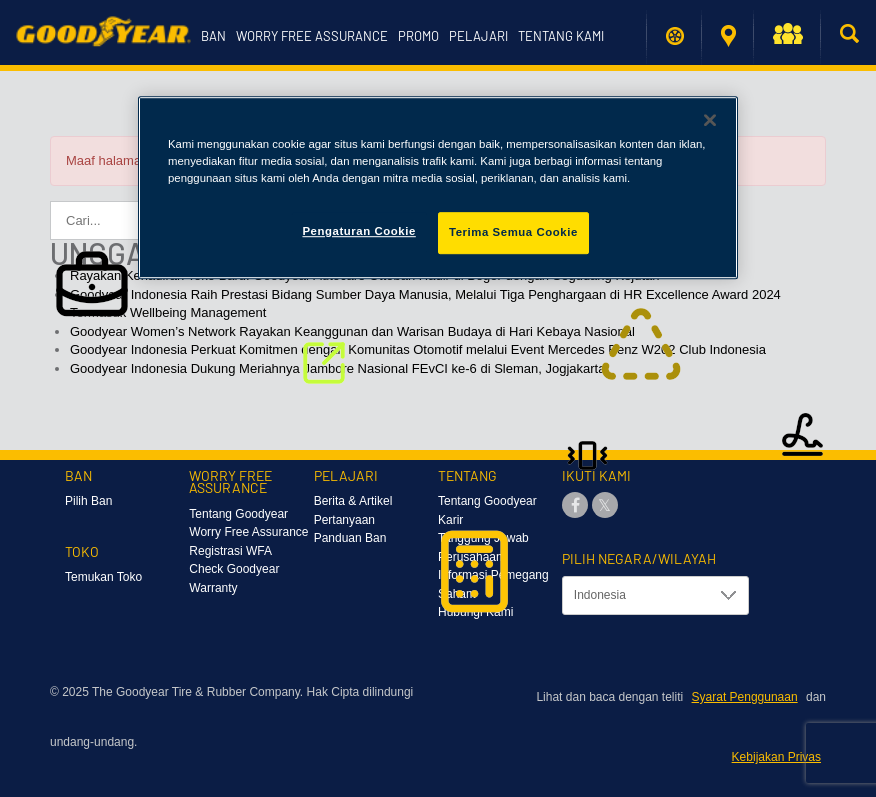 The height and width of the screenshot is (797, 876). Describe the element at coordinates (92, 287) in the screenshot. I see `access business or work-related features` at that location.